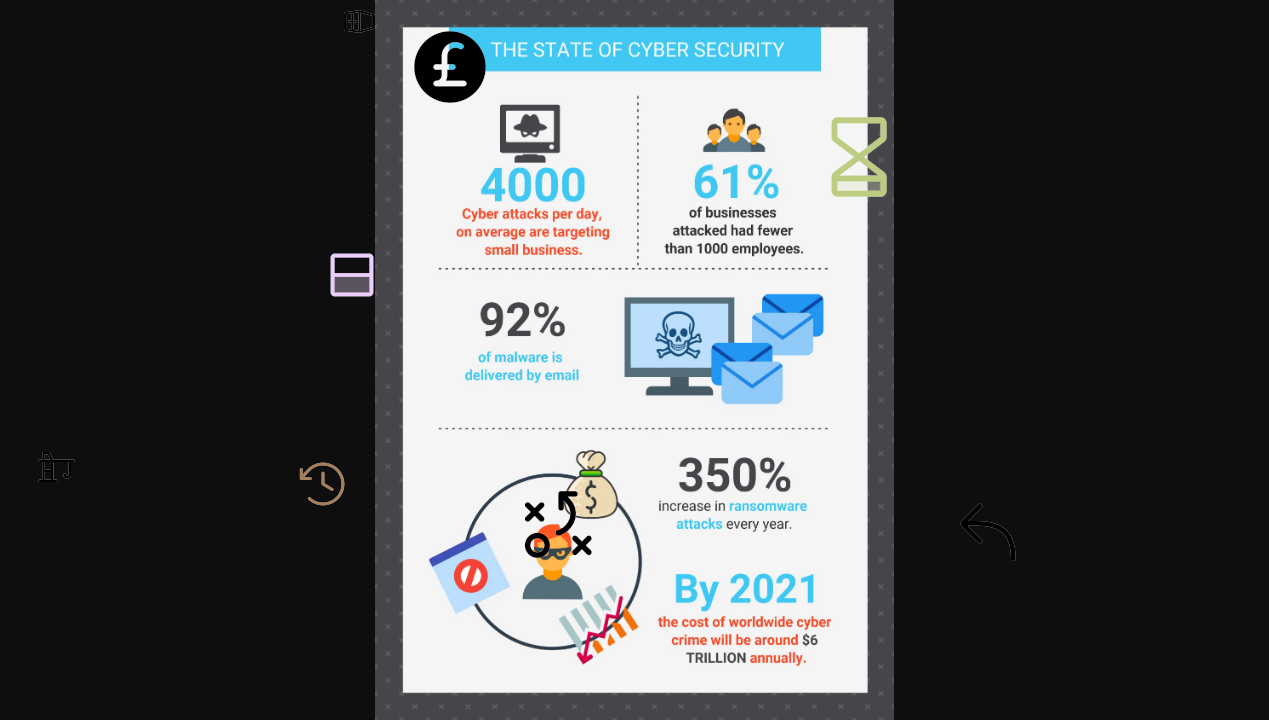 The width and height of the screenshot is (1269, 720). Describe the element at coordinates (450, 67) in the screenshot. I see `view prices in British pounds` at that location.